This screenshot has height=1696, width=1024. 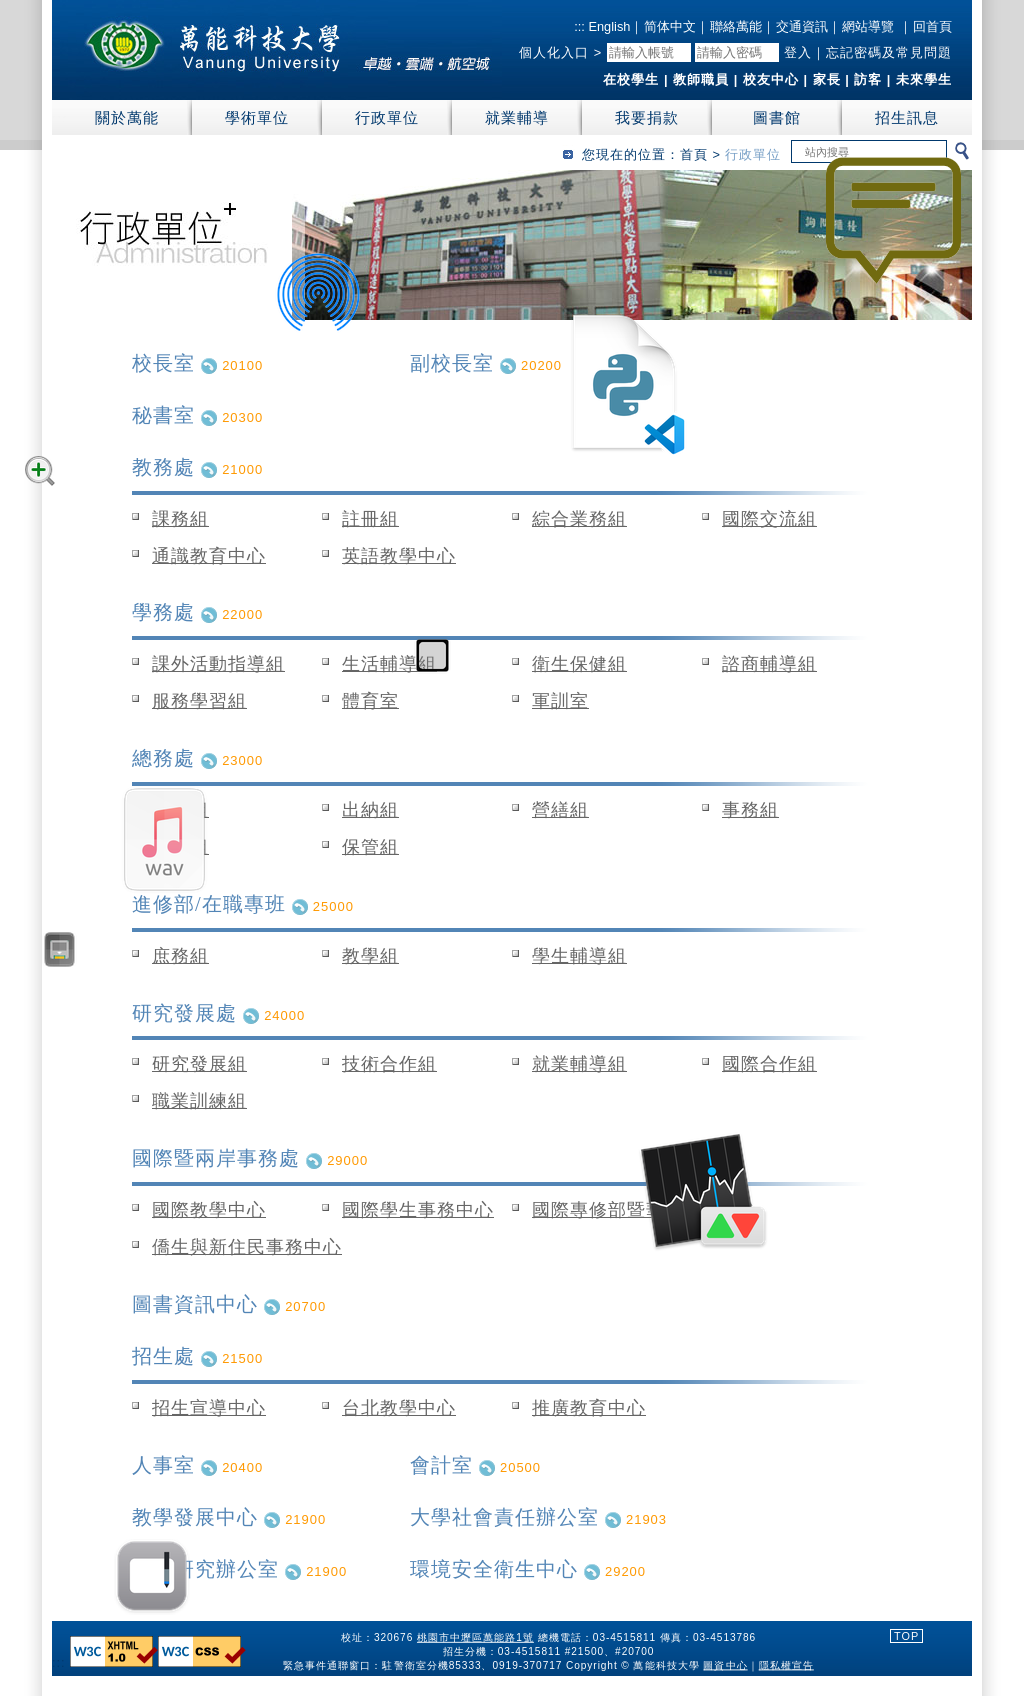 What do you see at coordinates (152, 1577) in the screenshot?
I see `access tablet and display preferences` at bounding box center [152, 1577].